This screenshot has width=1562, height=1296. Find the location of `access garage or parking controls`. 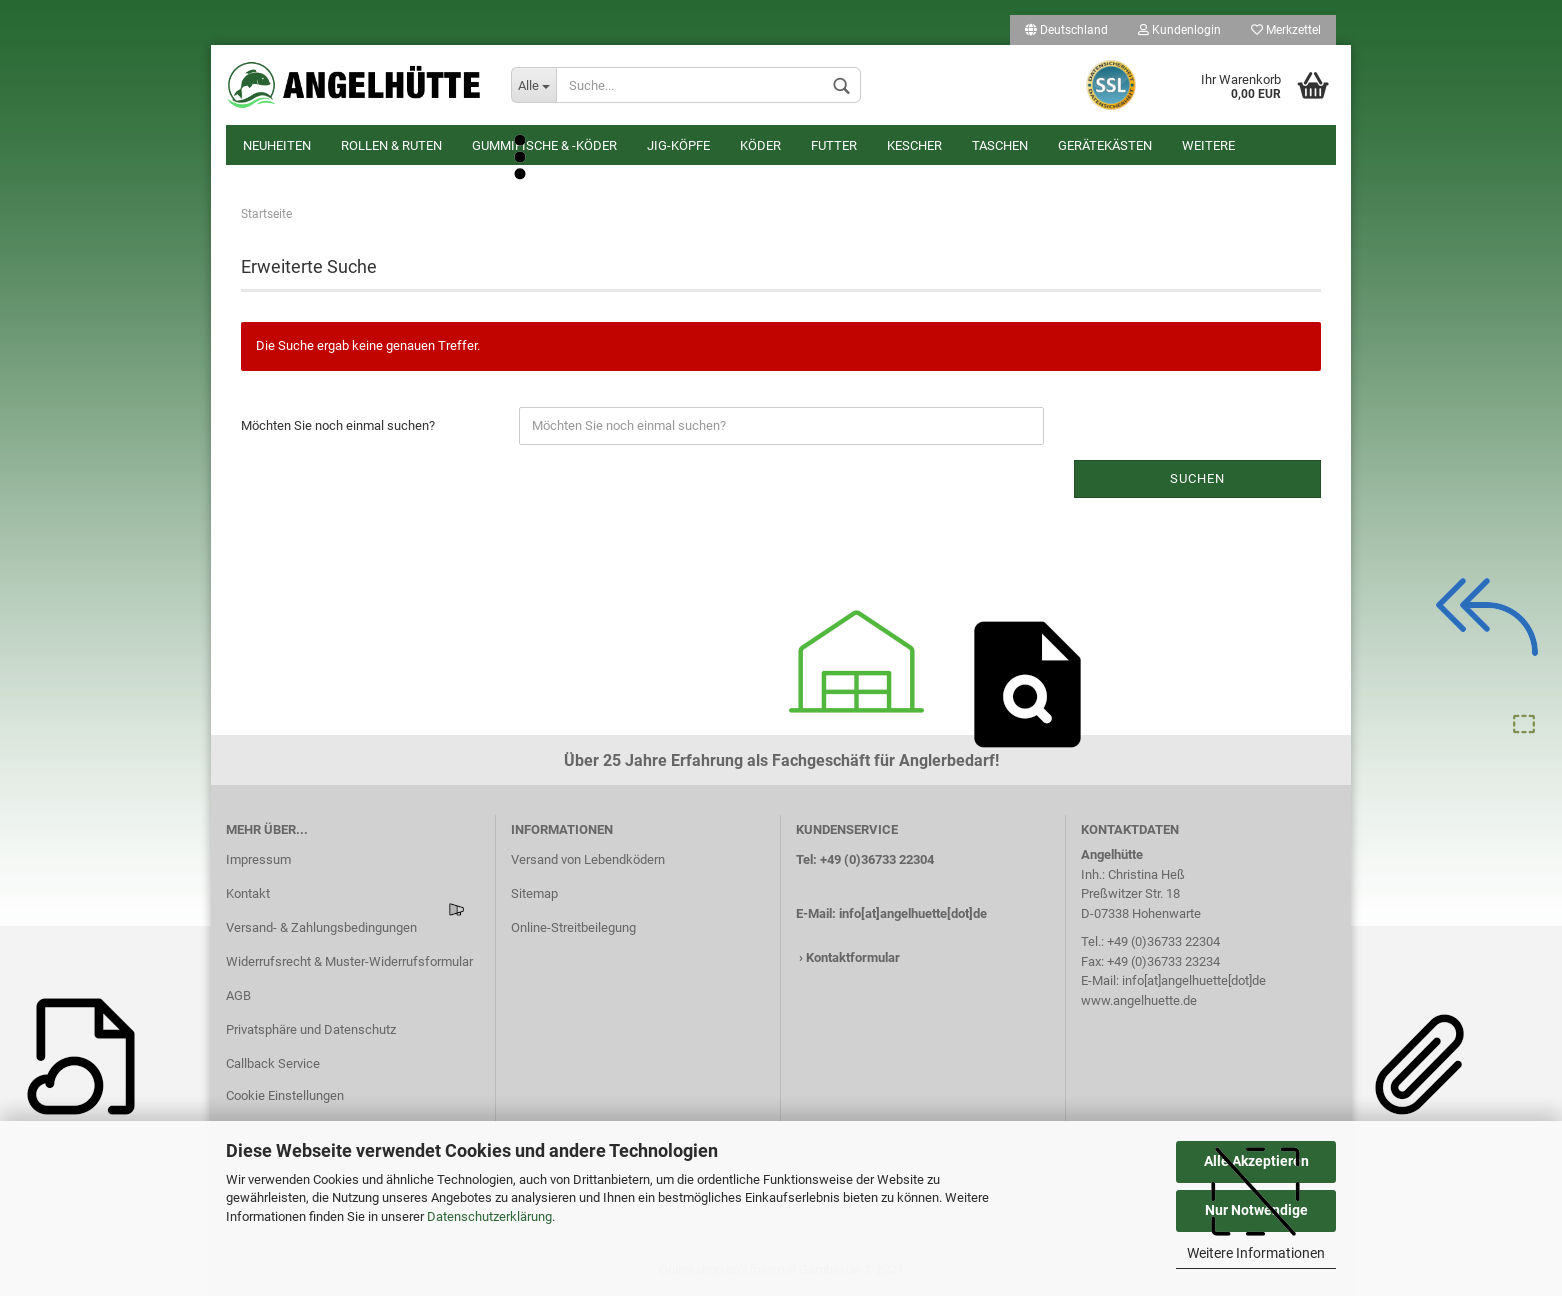

access garage or parking controls is located at coordinates (856, 668).